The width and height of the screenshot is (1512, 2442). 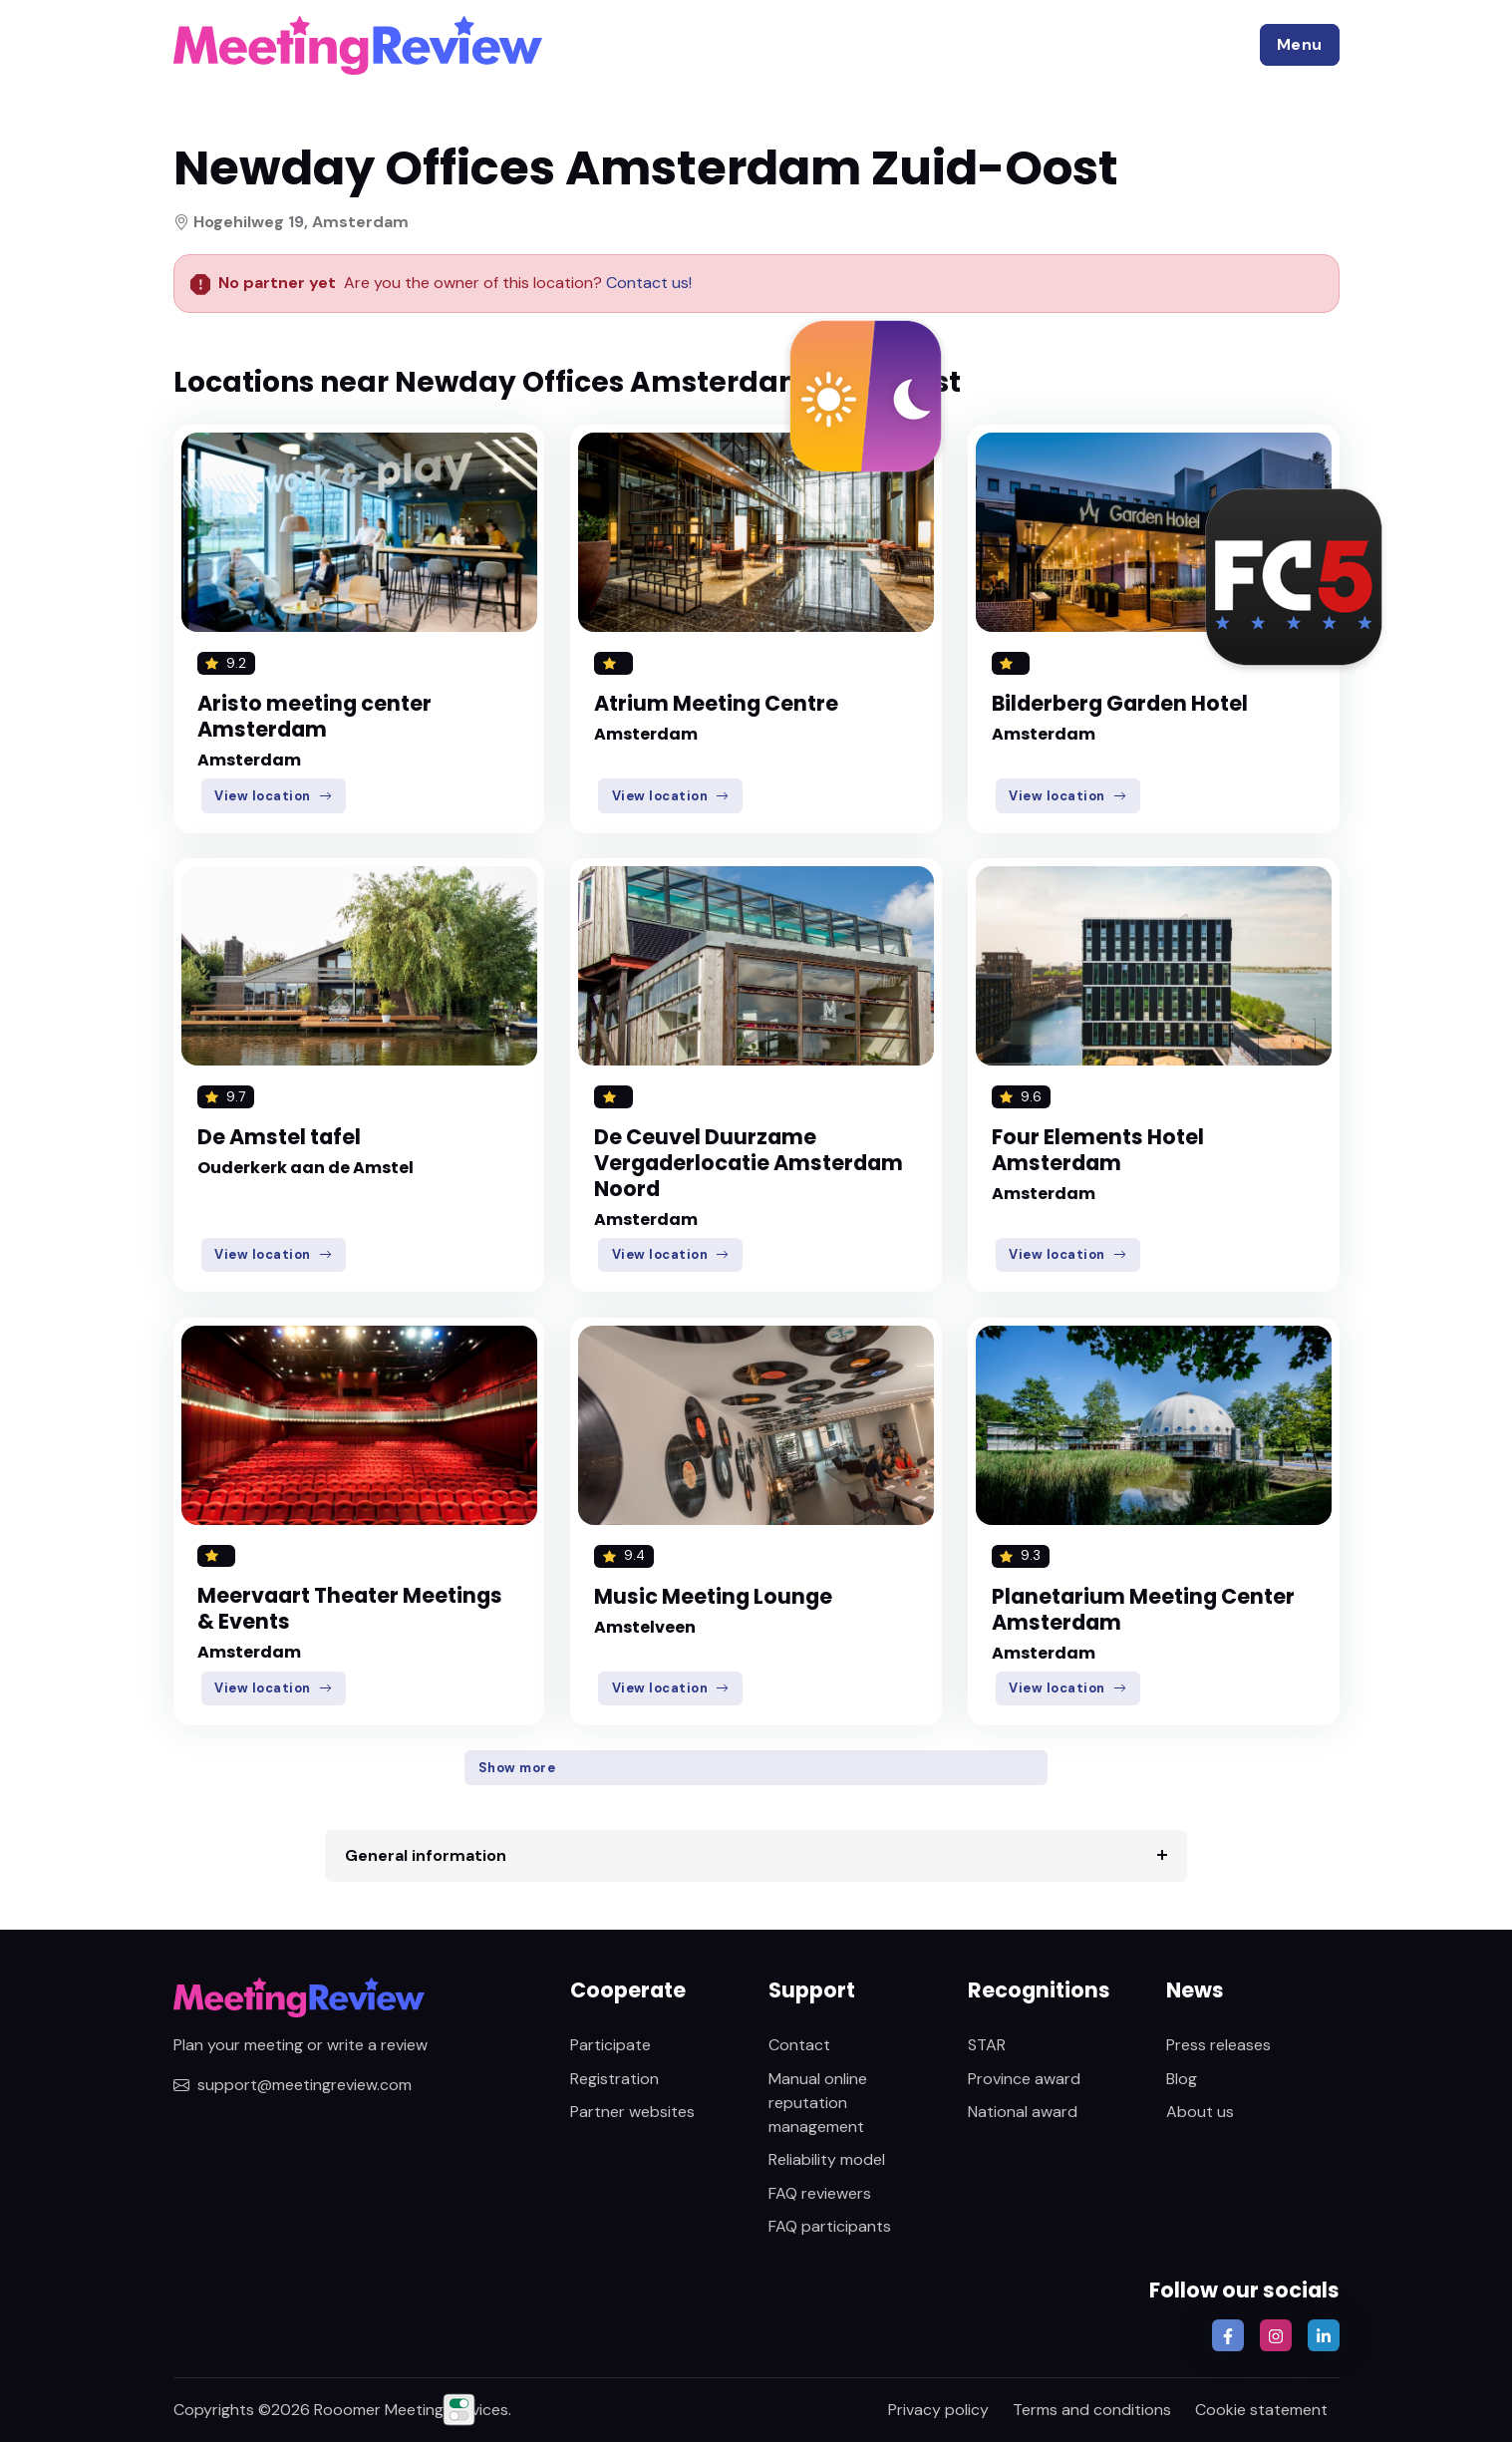 I want to click on open desktop settings and preferences, so click(x=458, y=2409).